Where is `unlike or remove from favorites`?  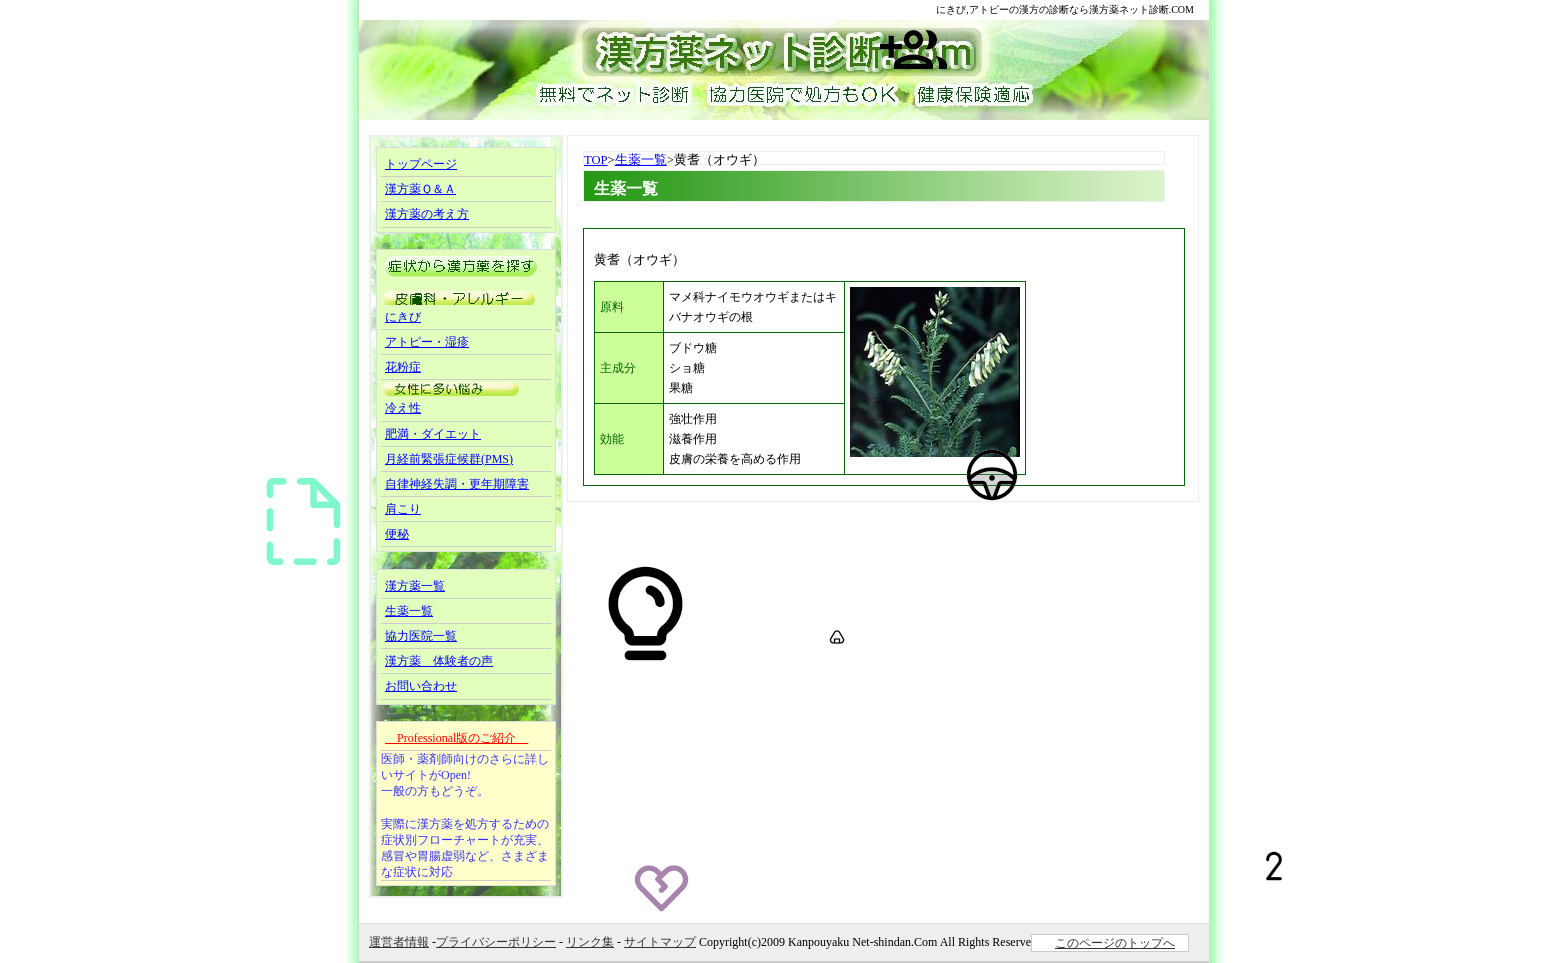
unlike or remove from favorites is located at coordinates (661, 886).